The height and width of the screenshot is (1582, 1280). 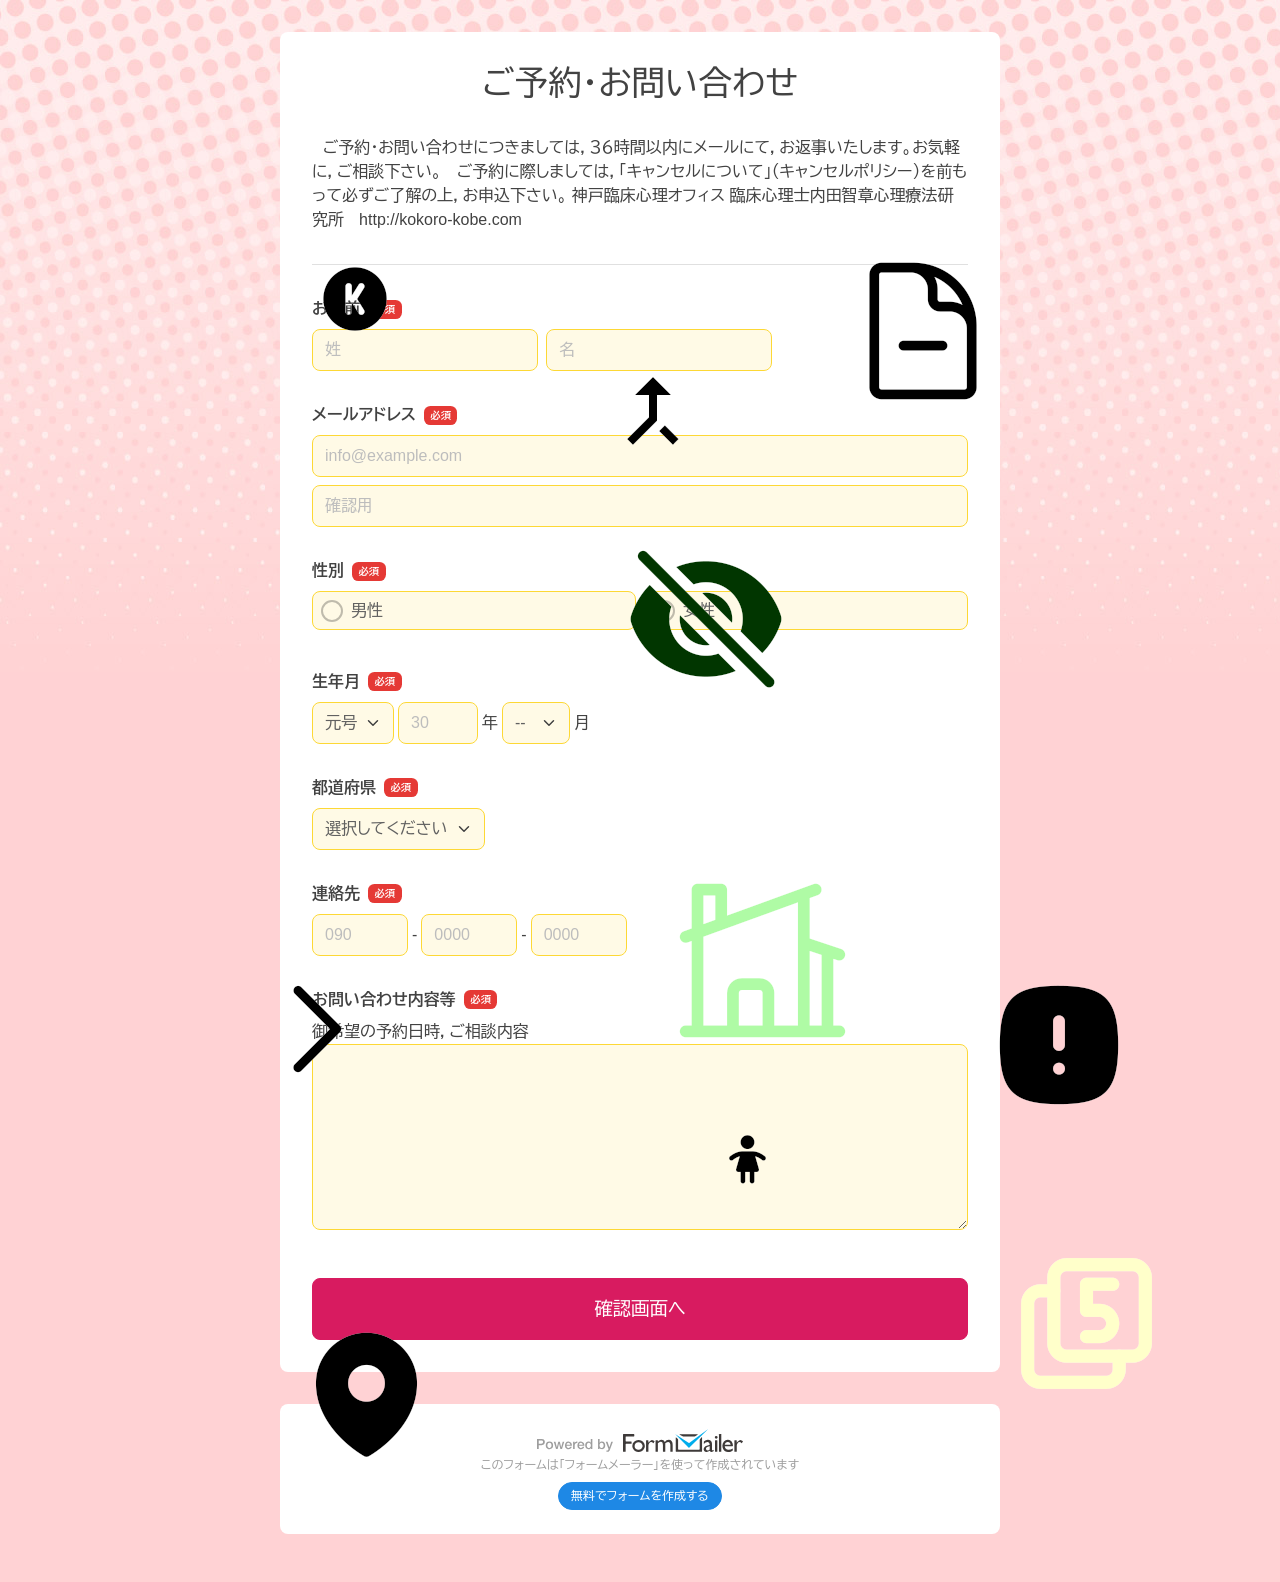 I want to click on merge multiple calls into a conference call, so click(x=653, y=411).